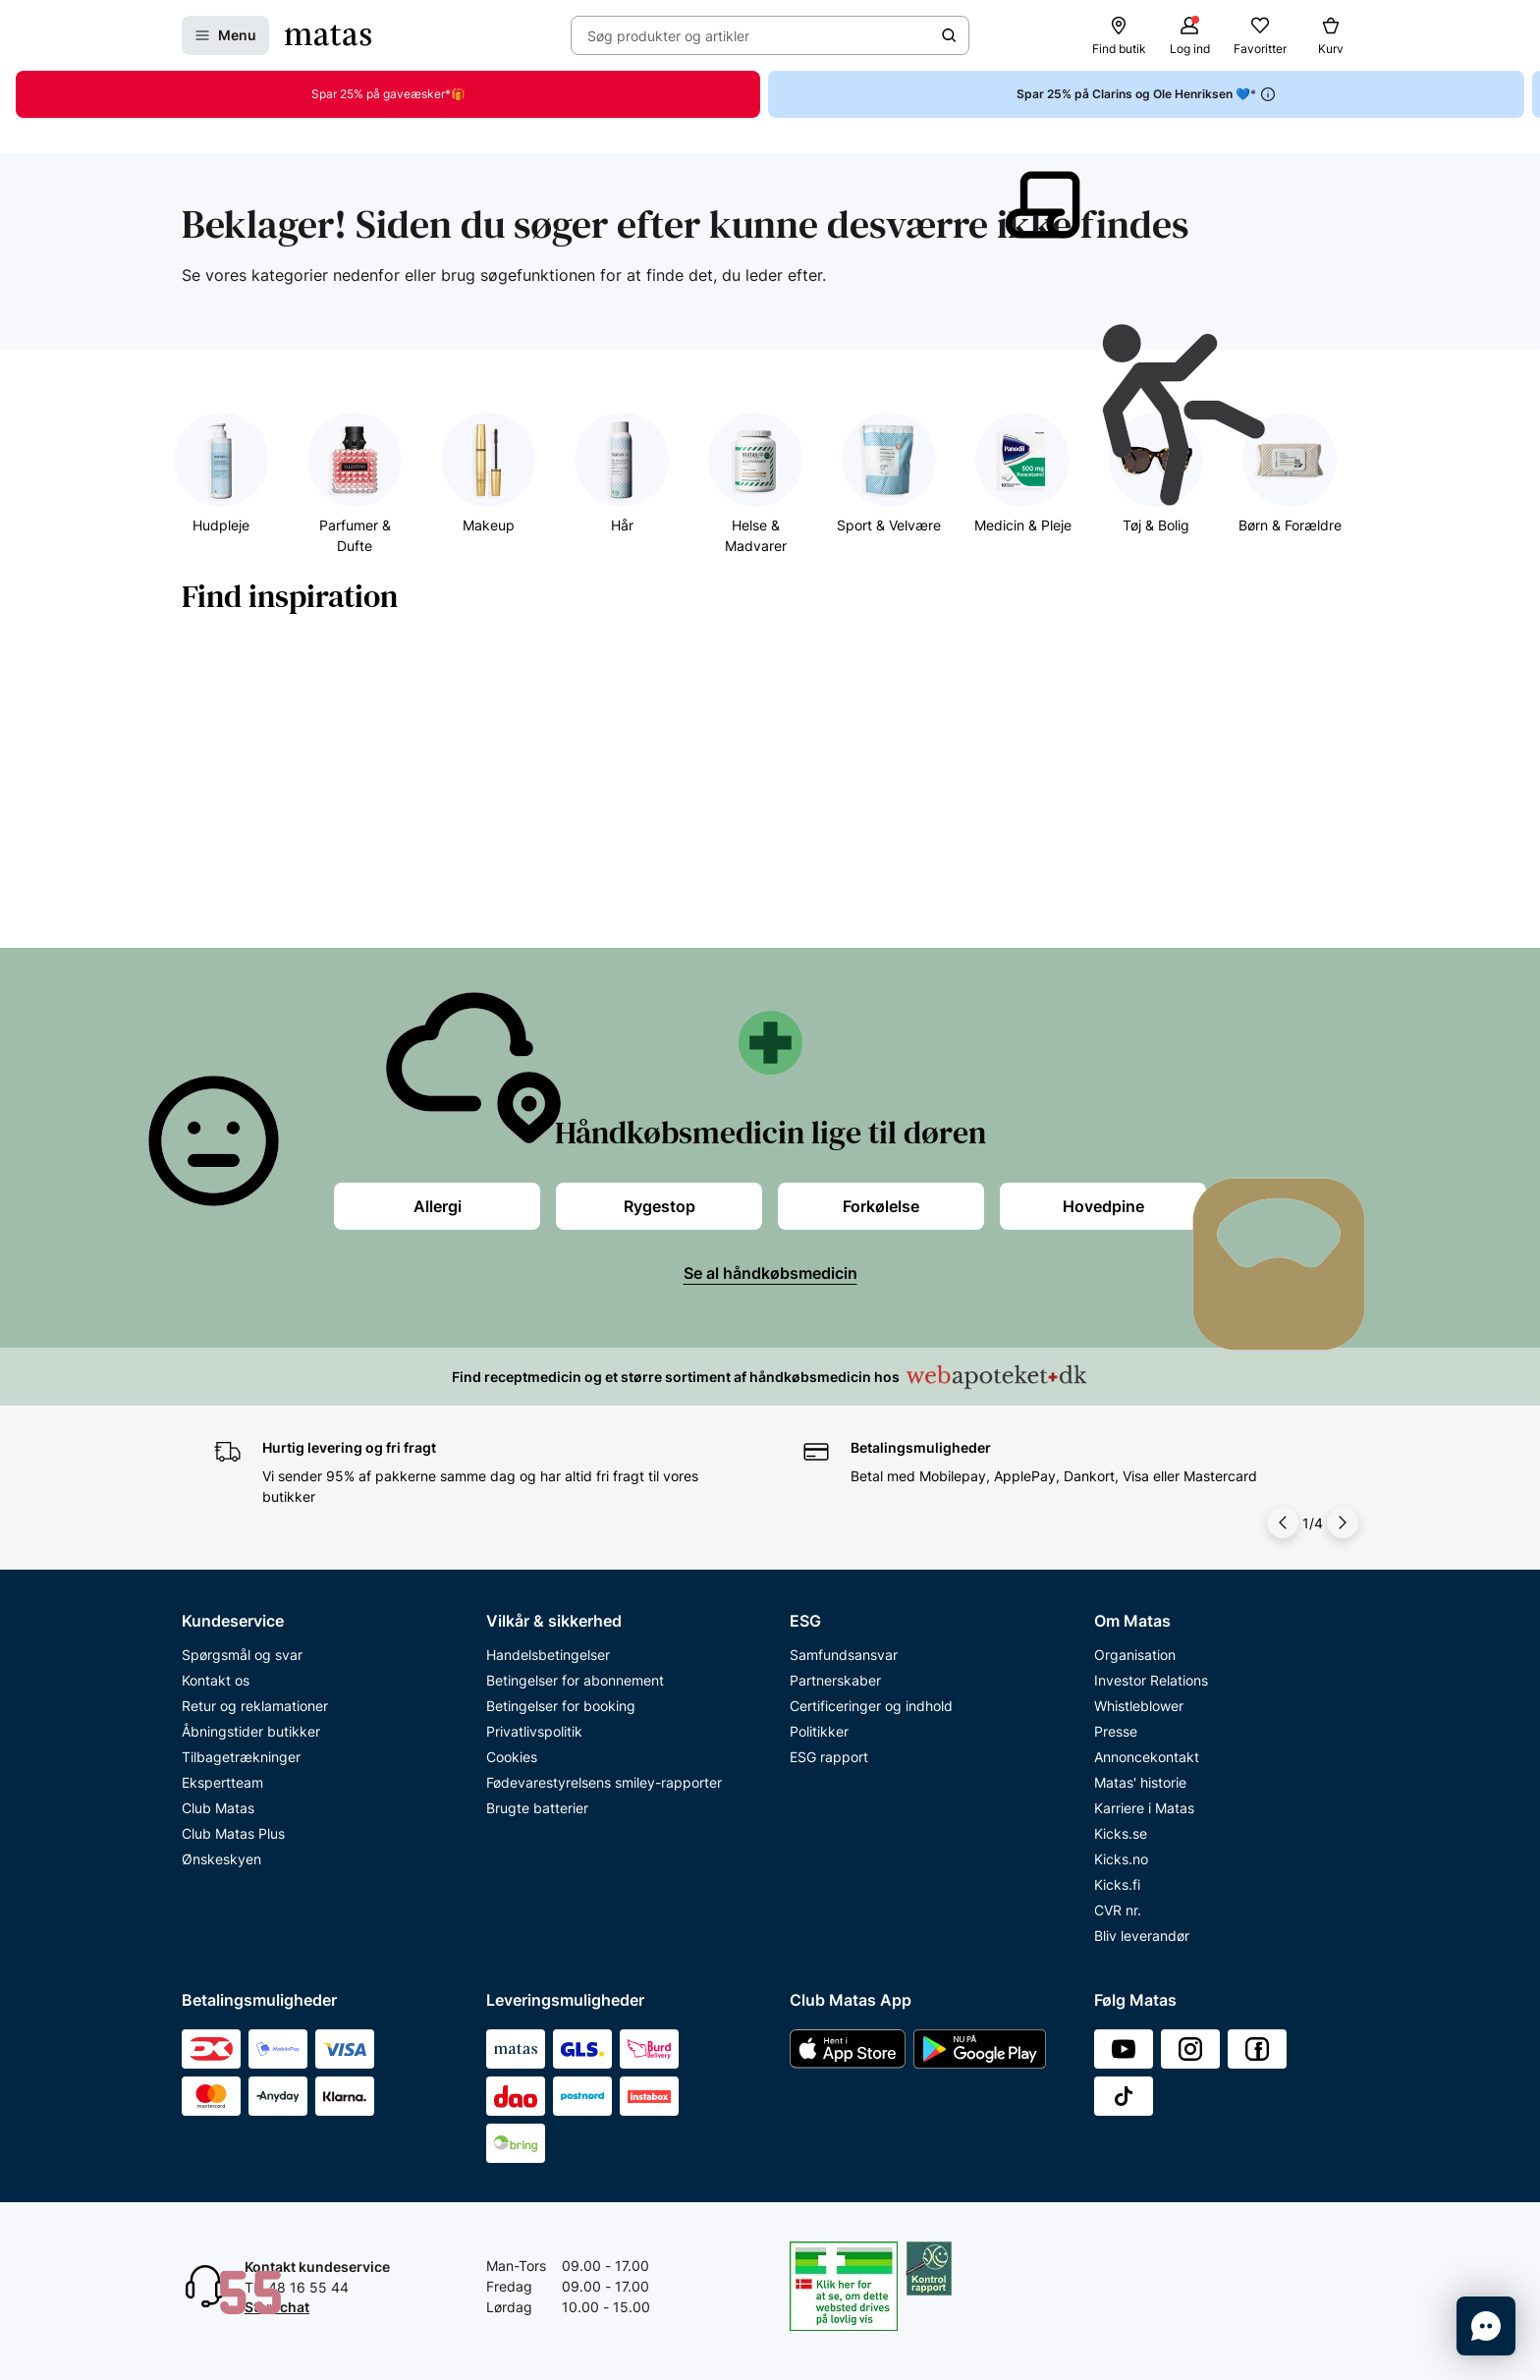 Image resolution: width=1540 pixels, height=2380 pixels. What do you see at coordinates (473, 1056) in the screenshot?
I see `view cloud storage location` at bounding box center [473, 1056].